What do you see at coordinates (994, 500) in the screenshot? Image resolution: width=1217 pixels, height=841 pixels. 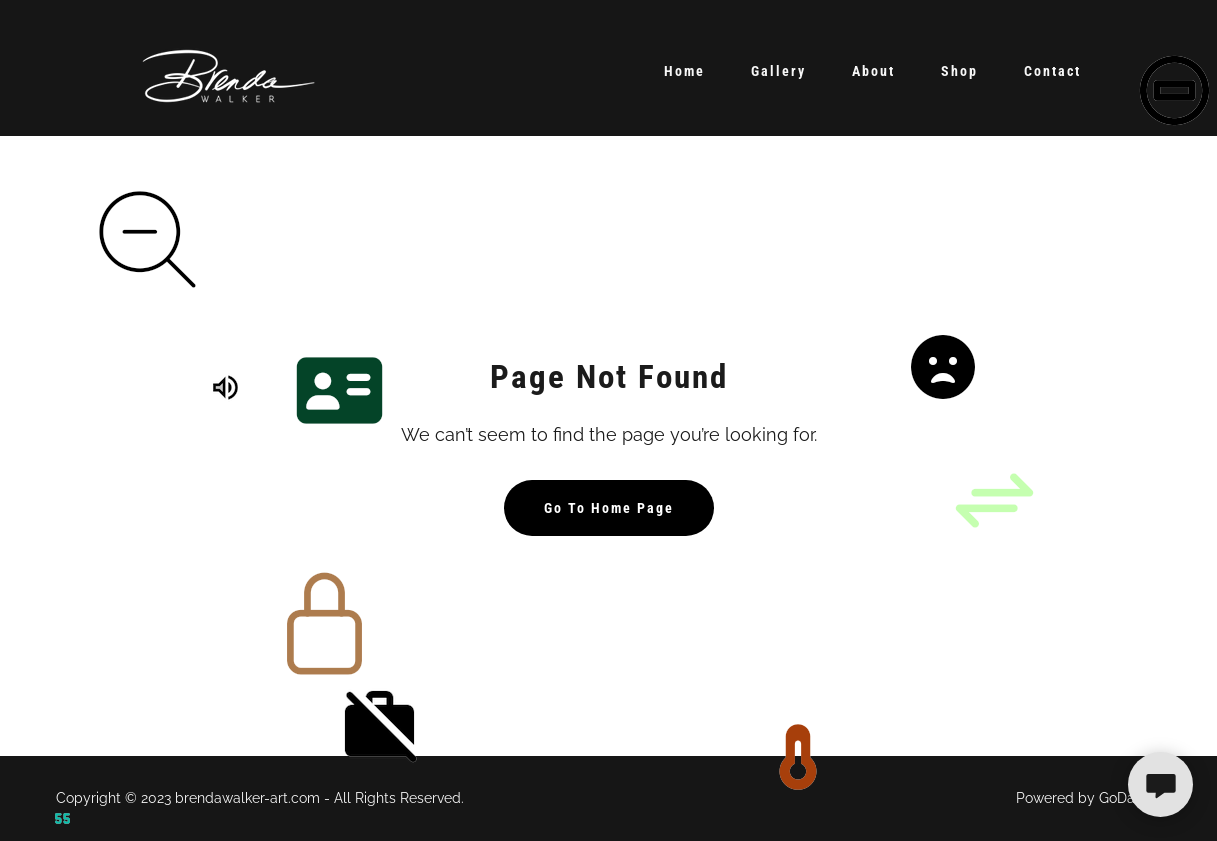 I see `switch or swap between two items` at bounding box center [994, 500].